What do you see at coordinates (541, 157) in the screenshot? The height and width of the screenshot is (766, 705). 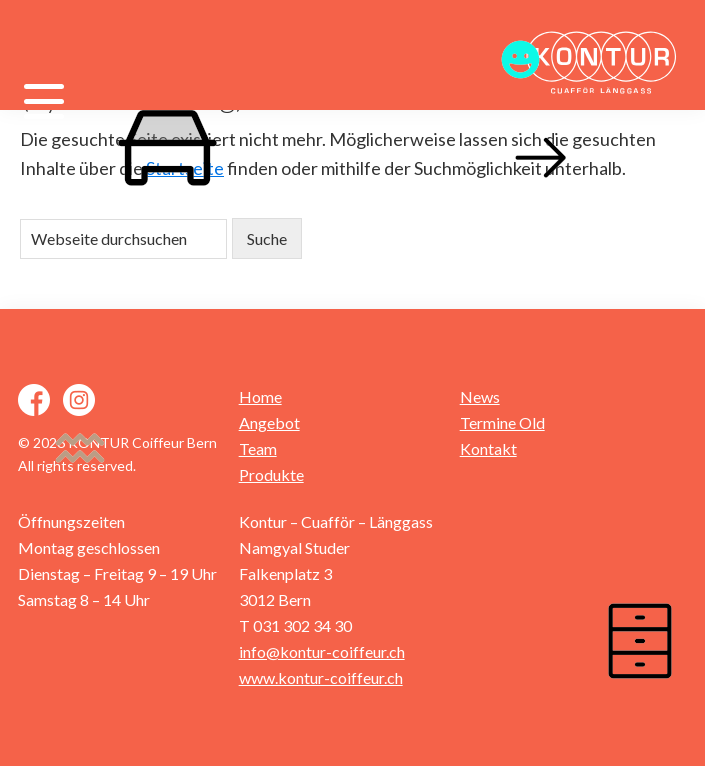 I see `navigate to the next item or page` at bounding box center [541, 157].